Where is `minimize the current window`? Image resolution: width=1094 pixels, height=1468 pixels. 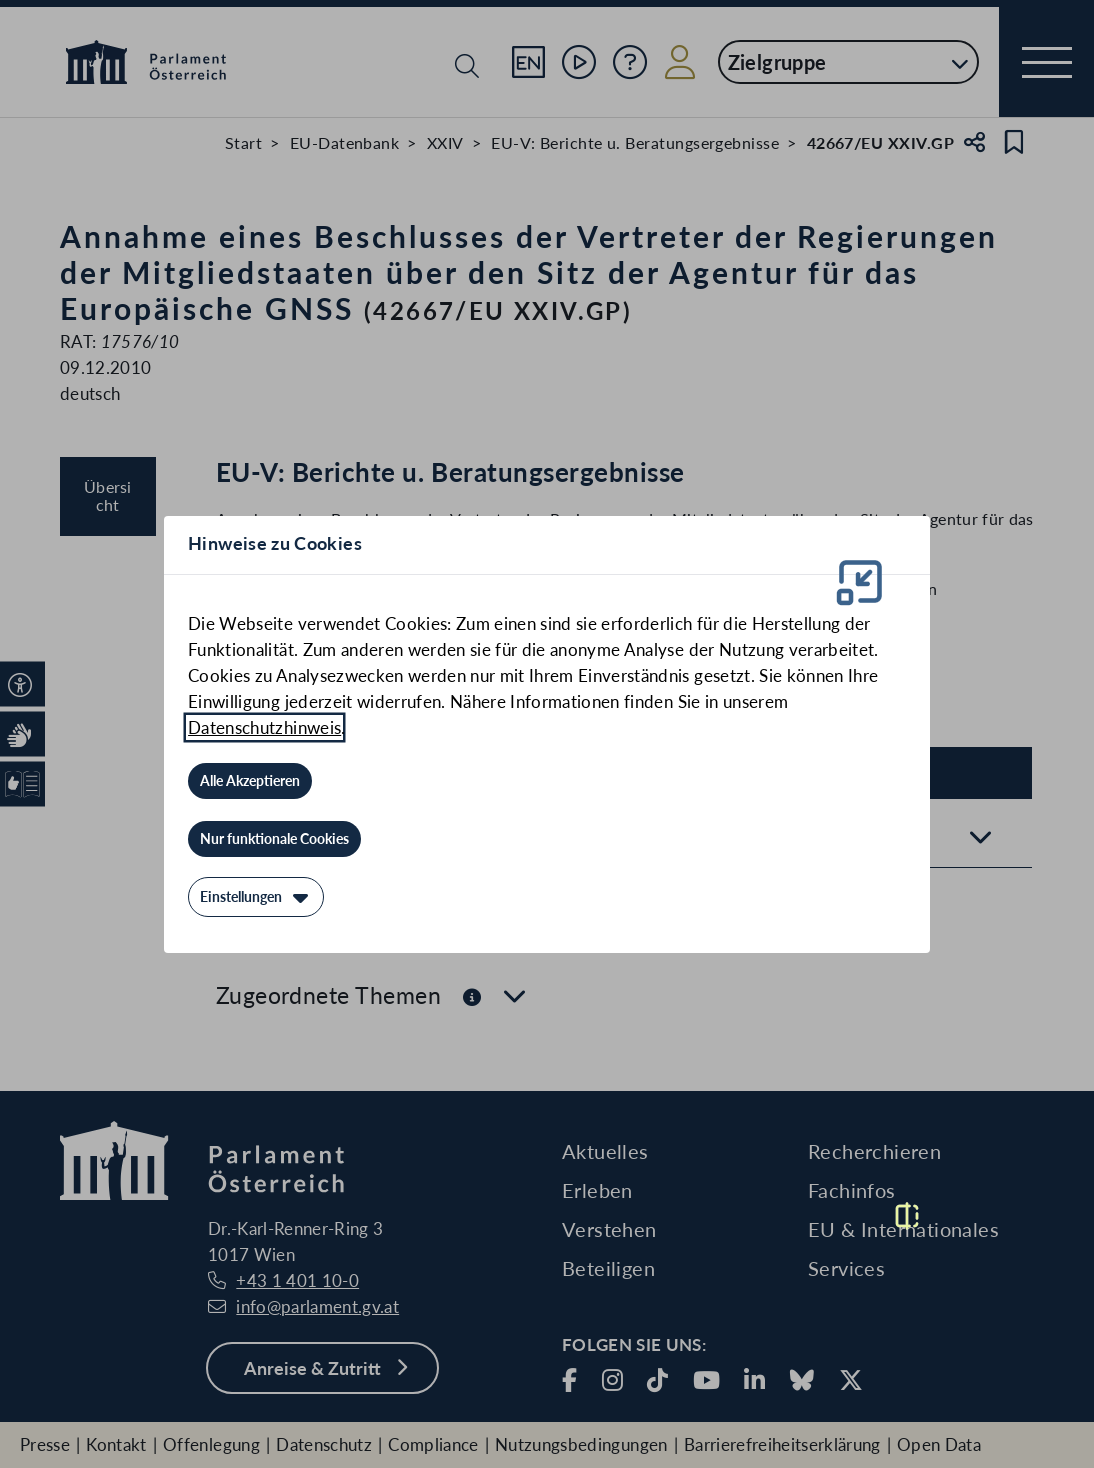 minimize the current window is located at coordinates (860, 581).